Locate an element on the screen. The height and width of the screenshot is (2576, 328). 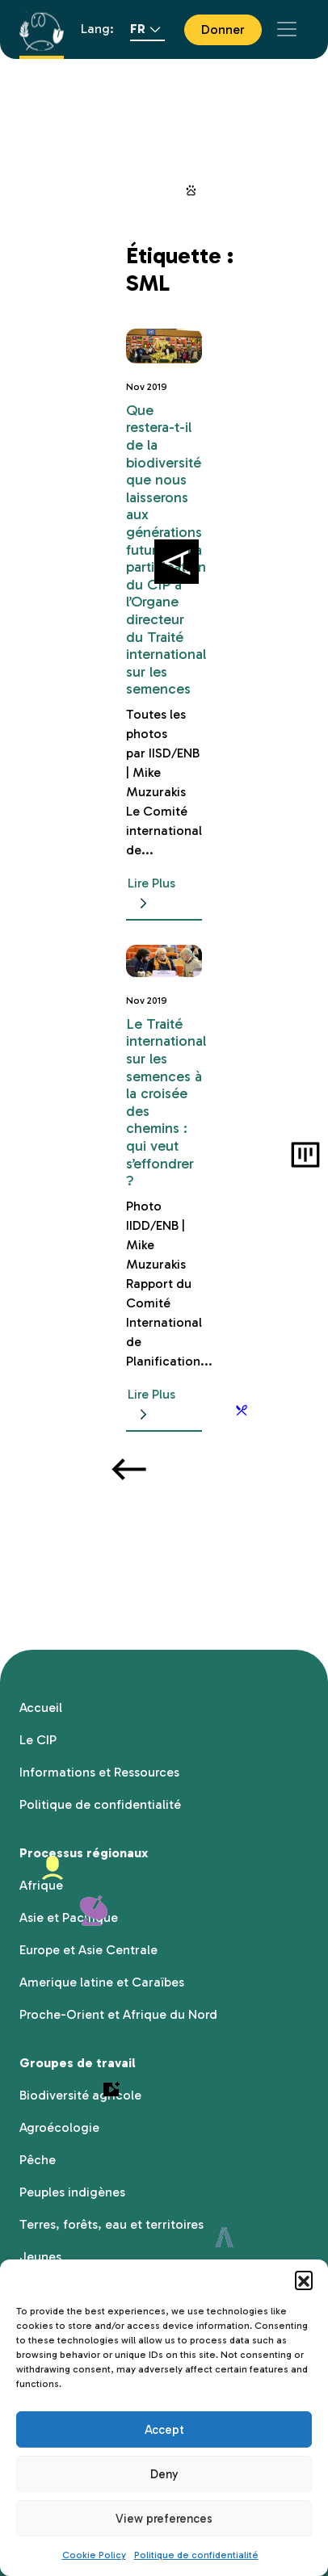
go back to the previous page is located at coordinates (128, 1469).